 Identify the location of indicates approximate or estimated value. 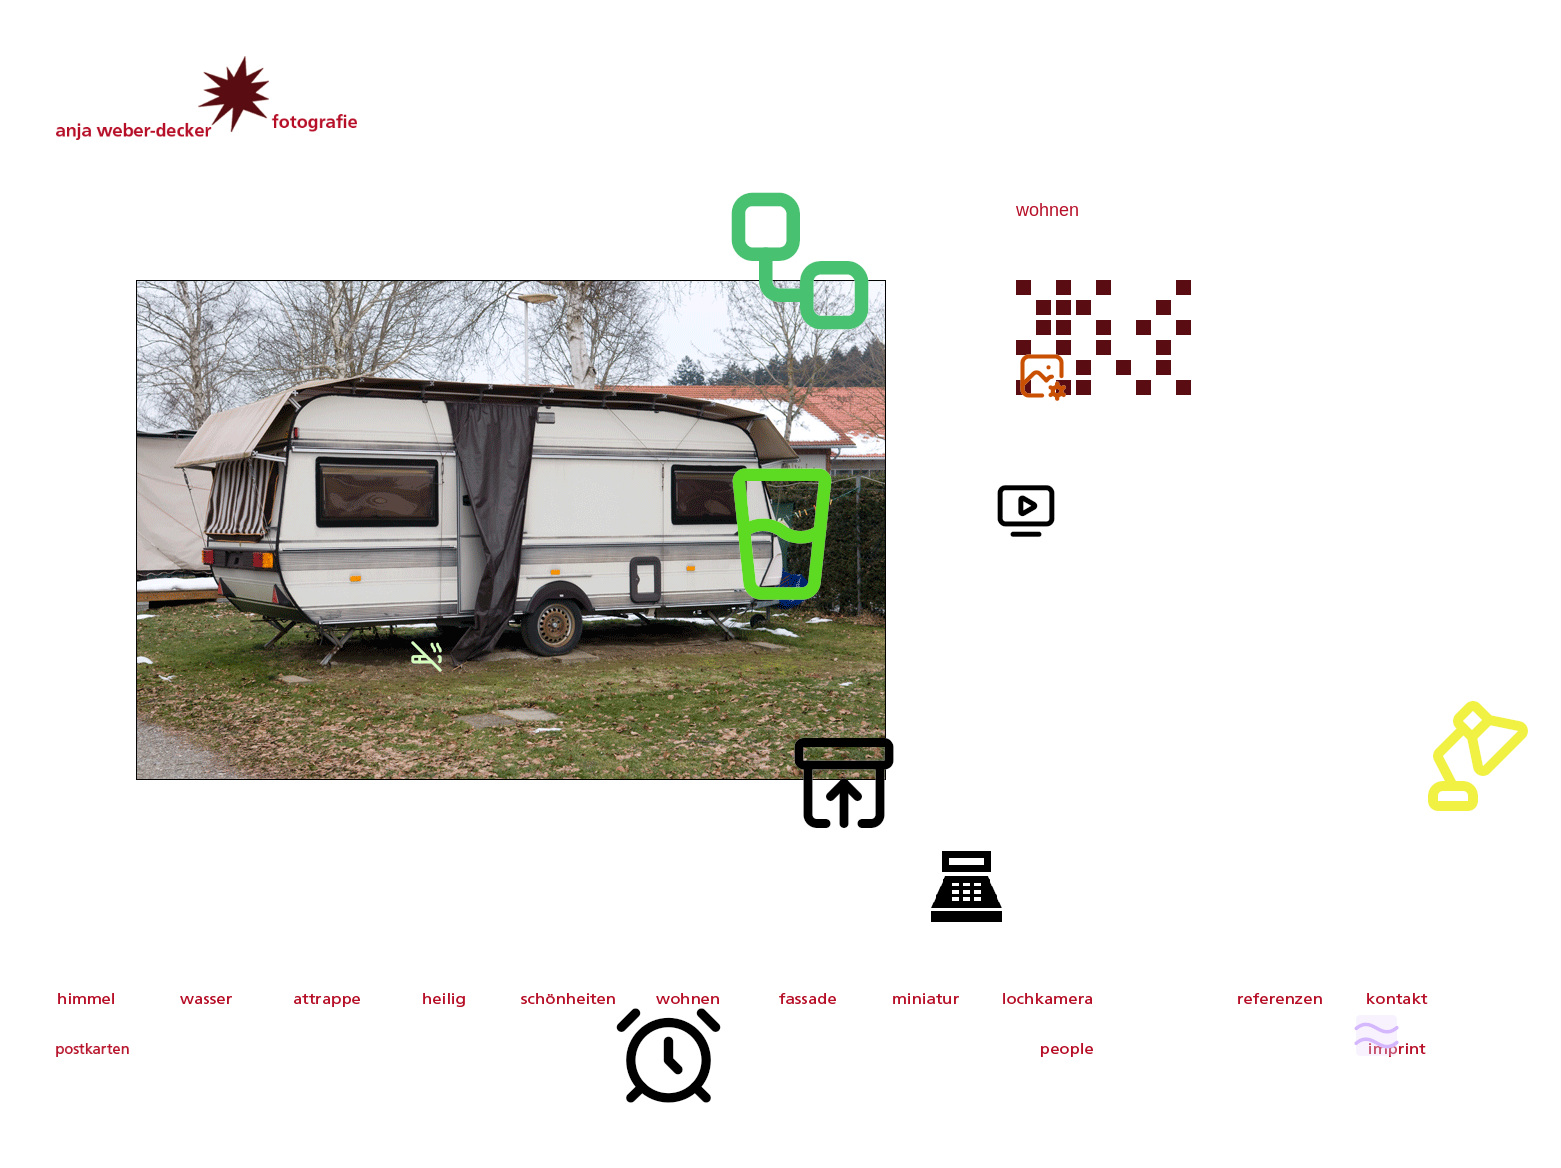
(1376, 1035).